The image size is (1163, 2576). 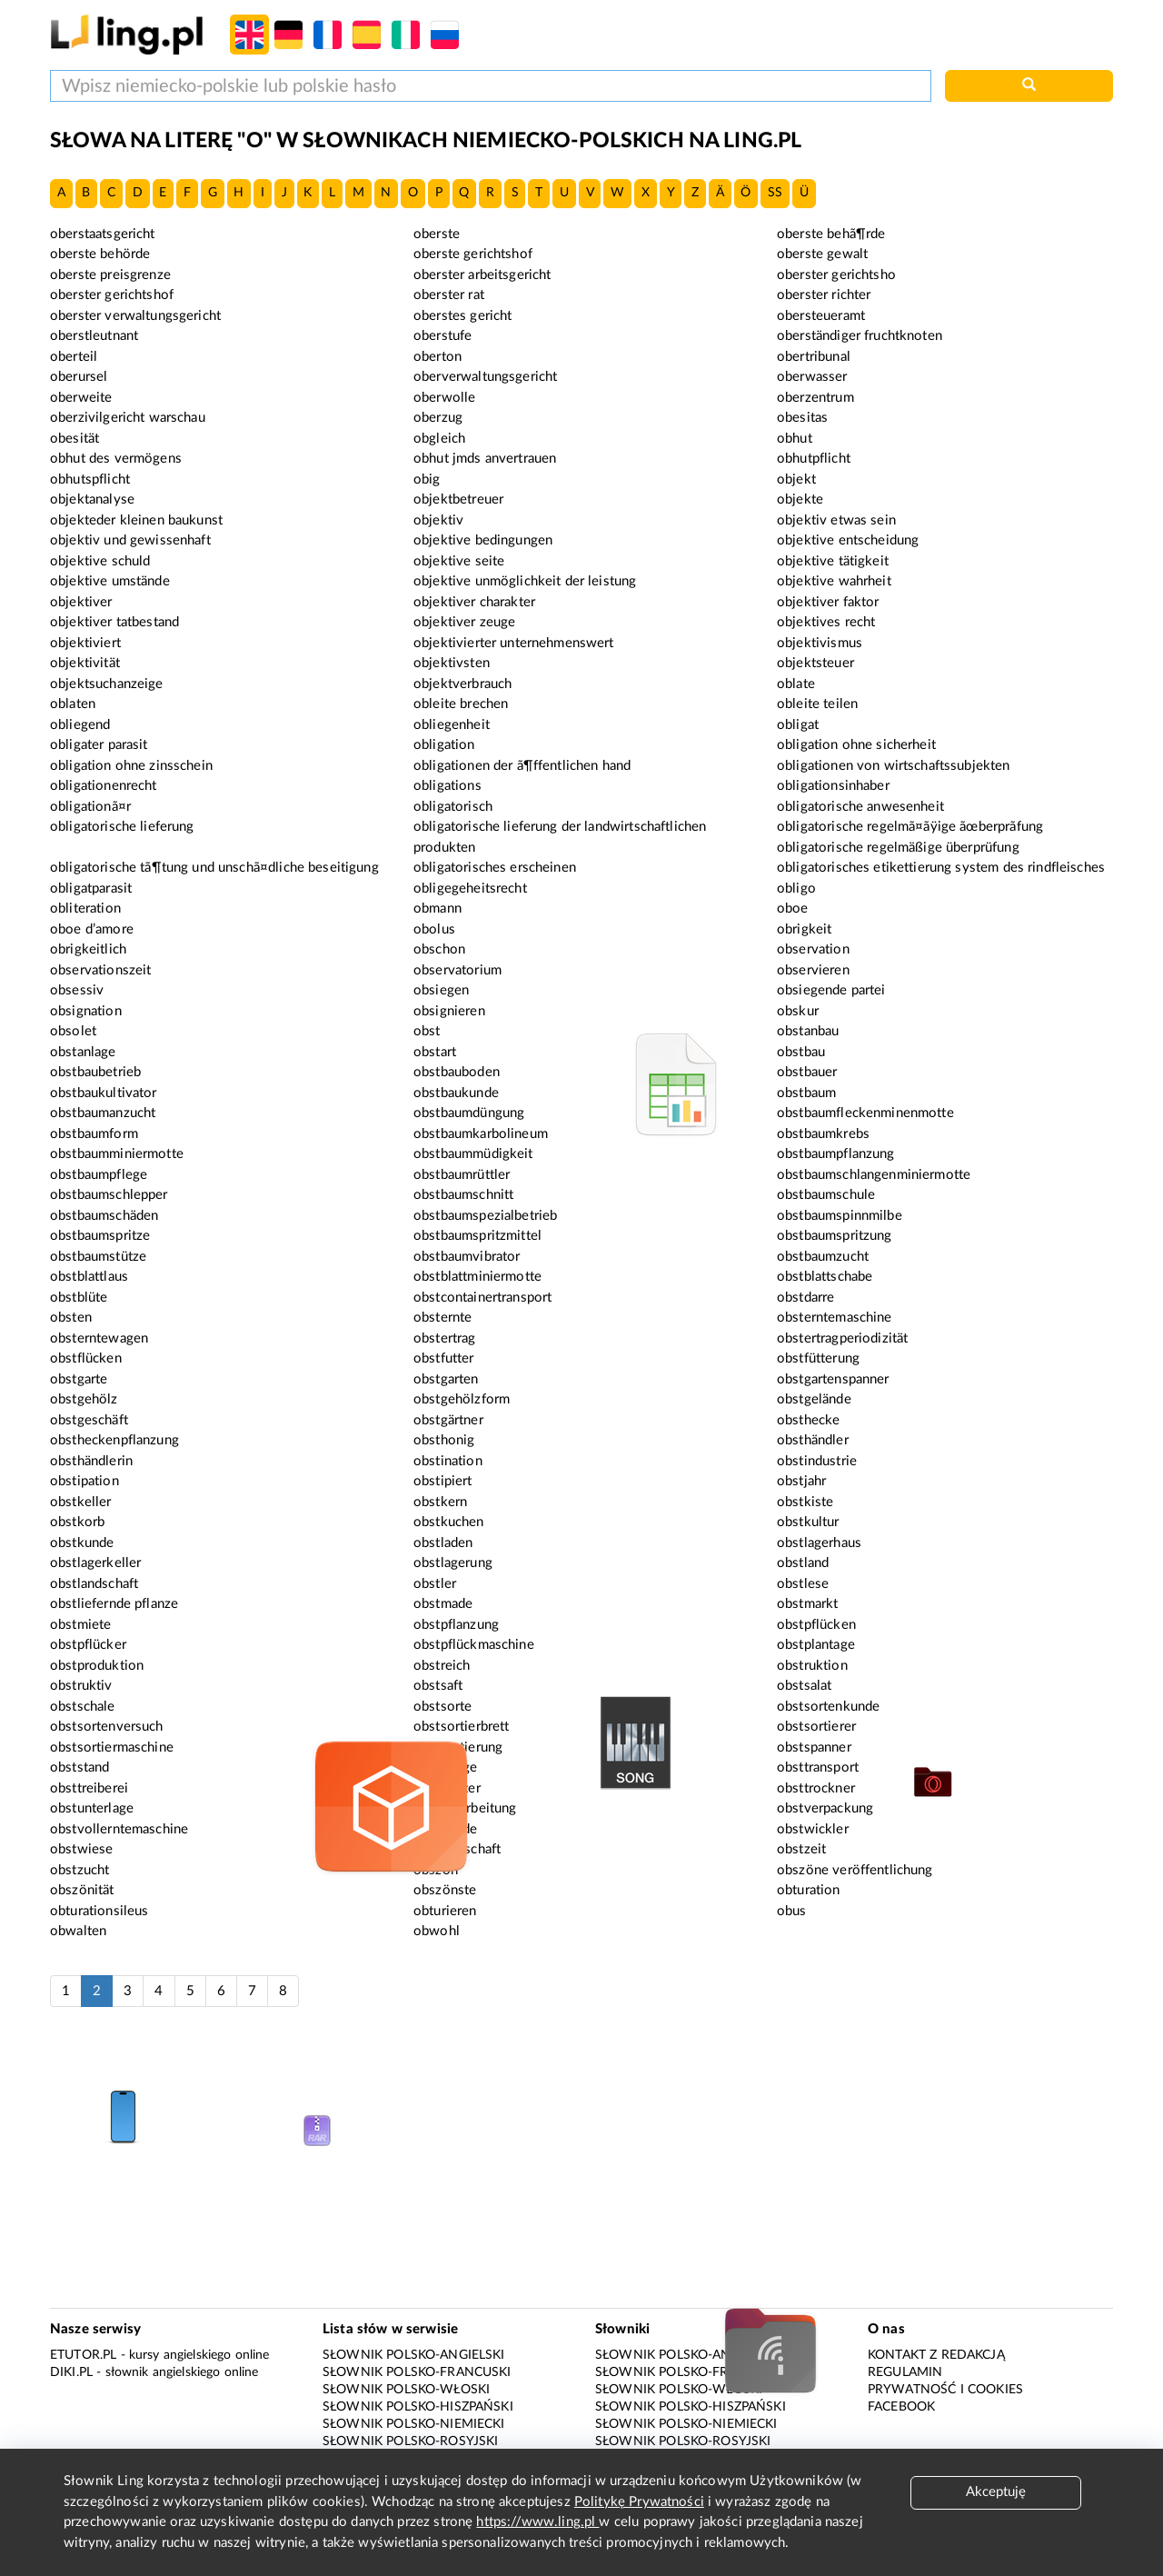 I want to click on open a spreadsheet file, so click(x=676, y=1084).